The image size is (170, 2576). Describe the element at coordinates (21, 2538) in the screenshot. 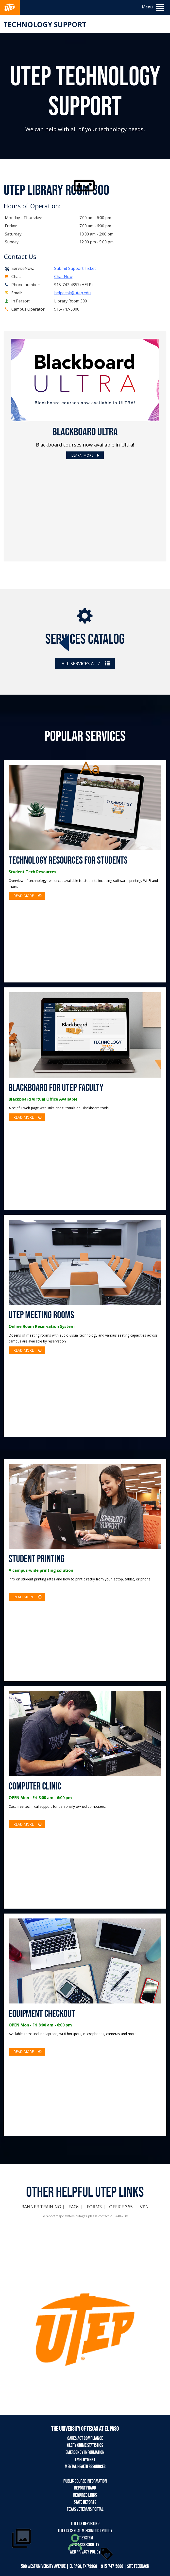

I see `view photo collections or albums` at that location.